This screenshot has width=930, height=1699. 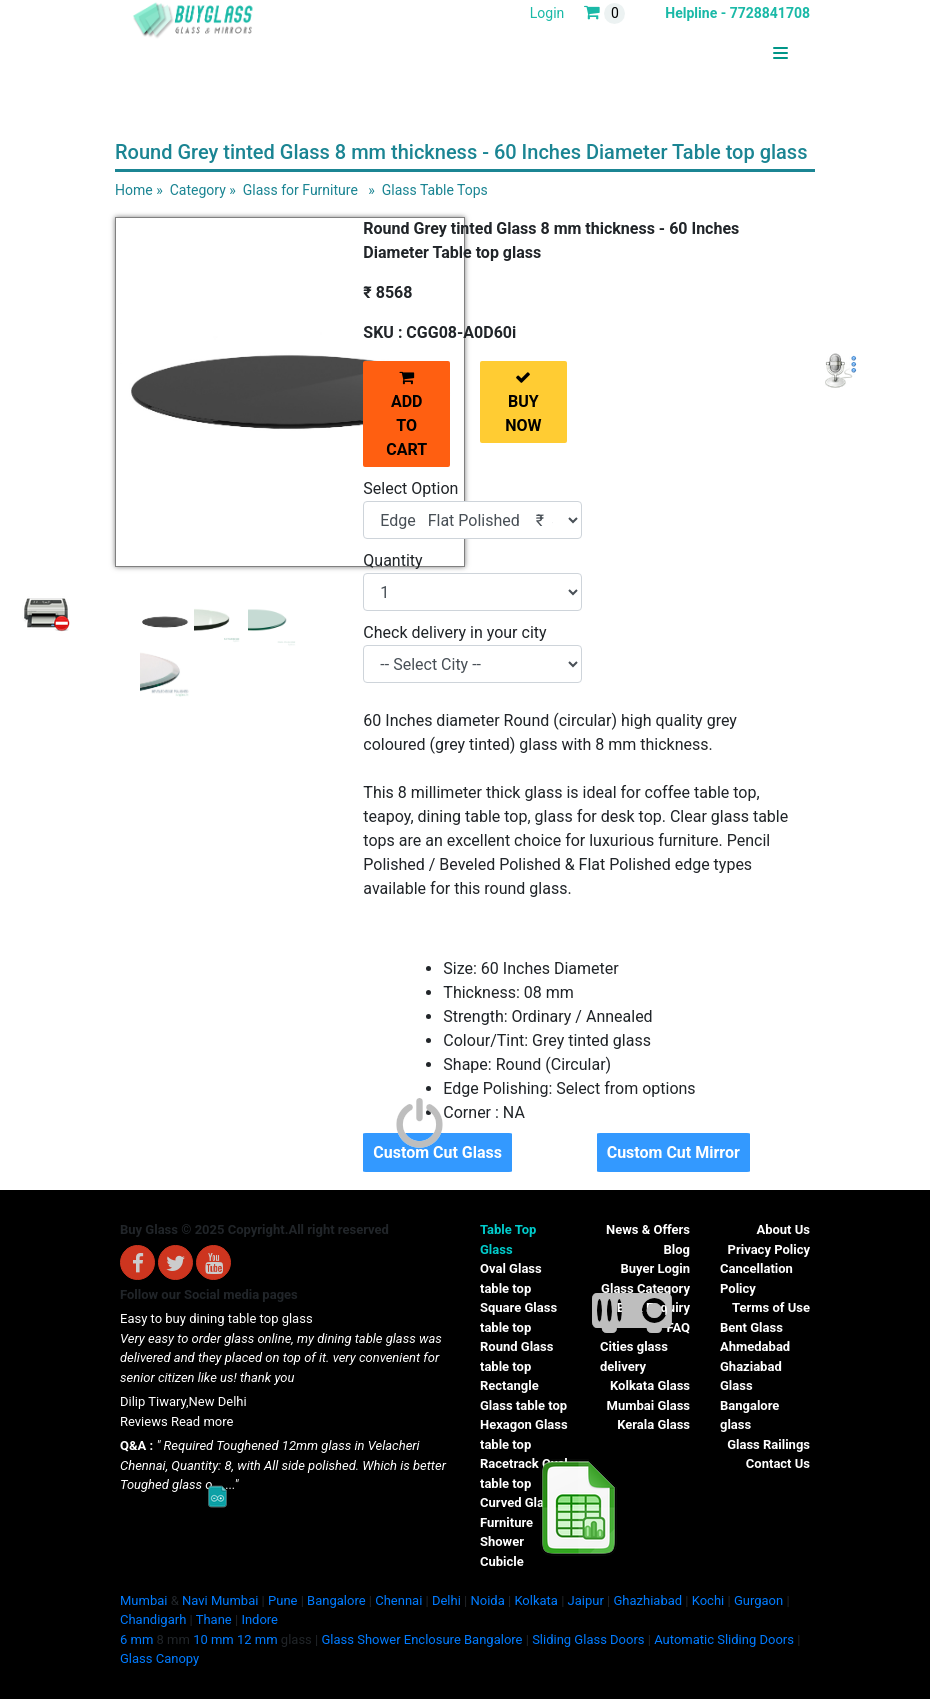 I want to click on microphone input level is high, so click(x=841, y=371).